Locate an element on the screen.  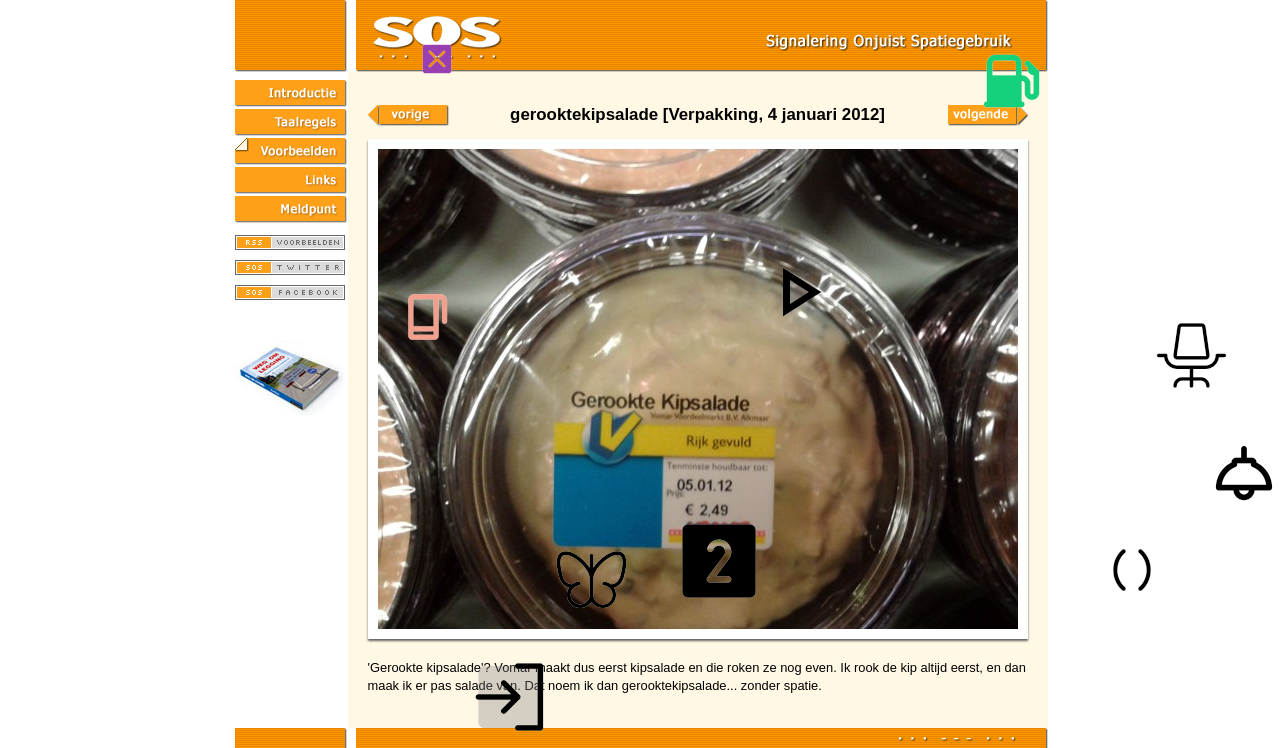
close or dismiss a window is located at coordinates (437, 59).